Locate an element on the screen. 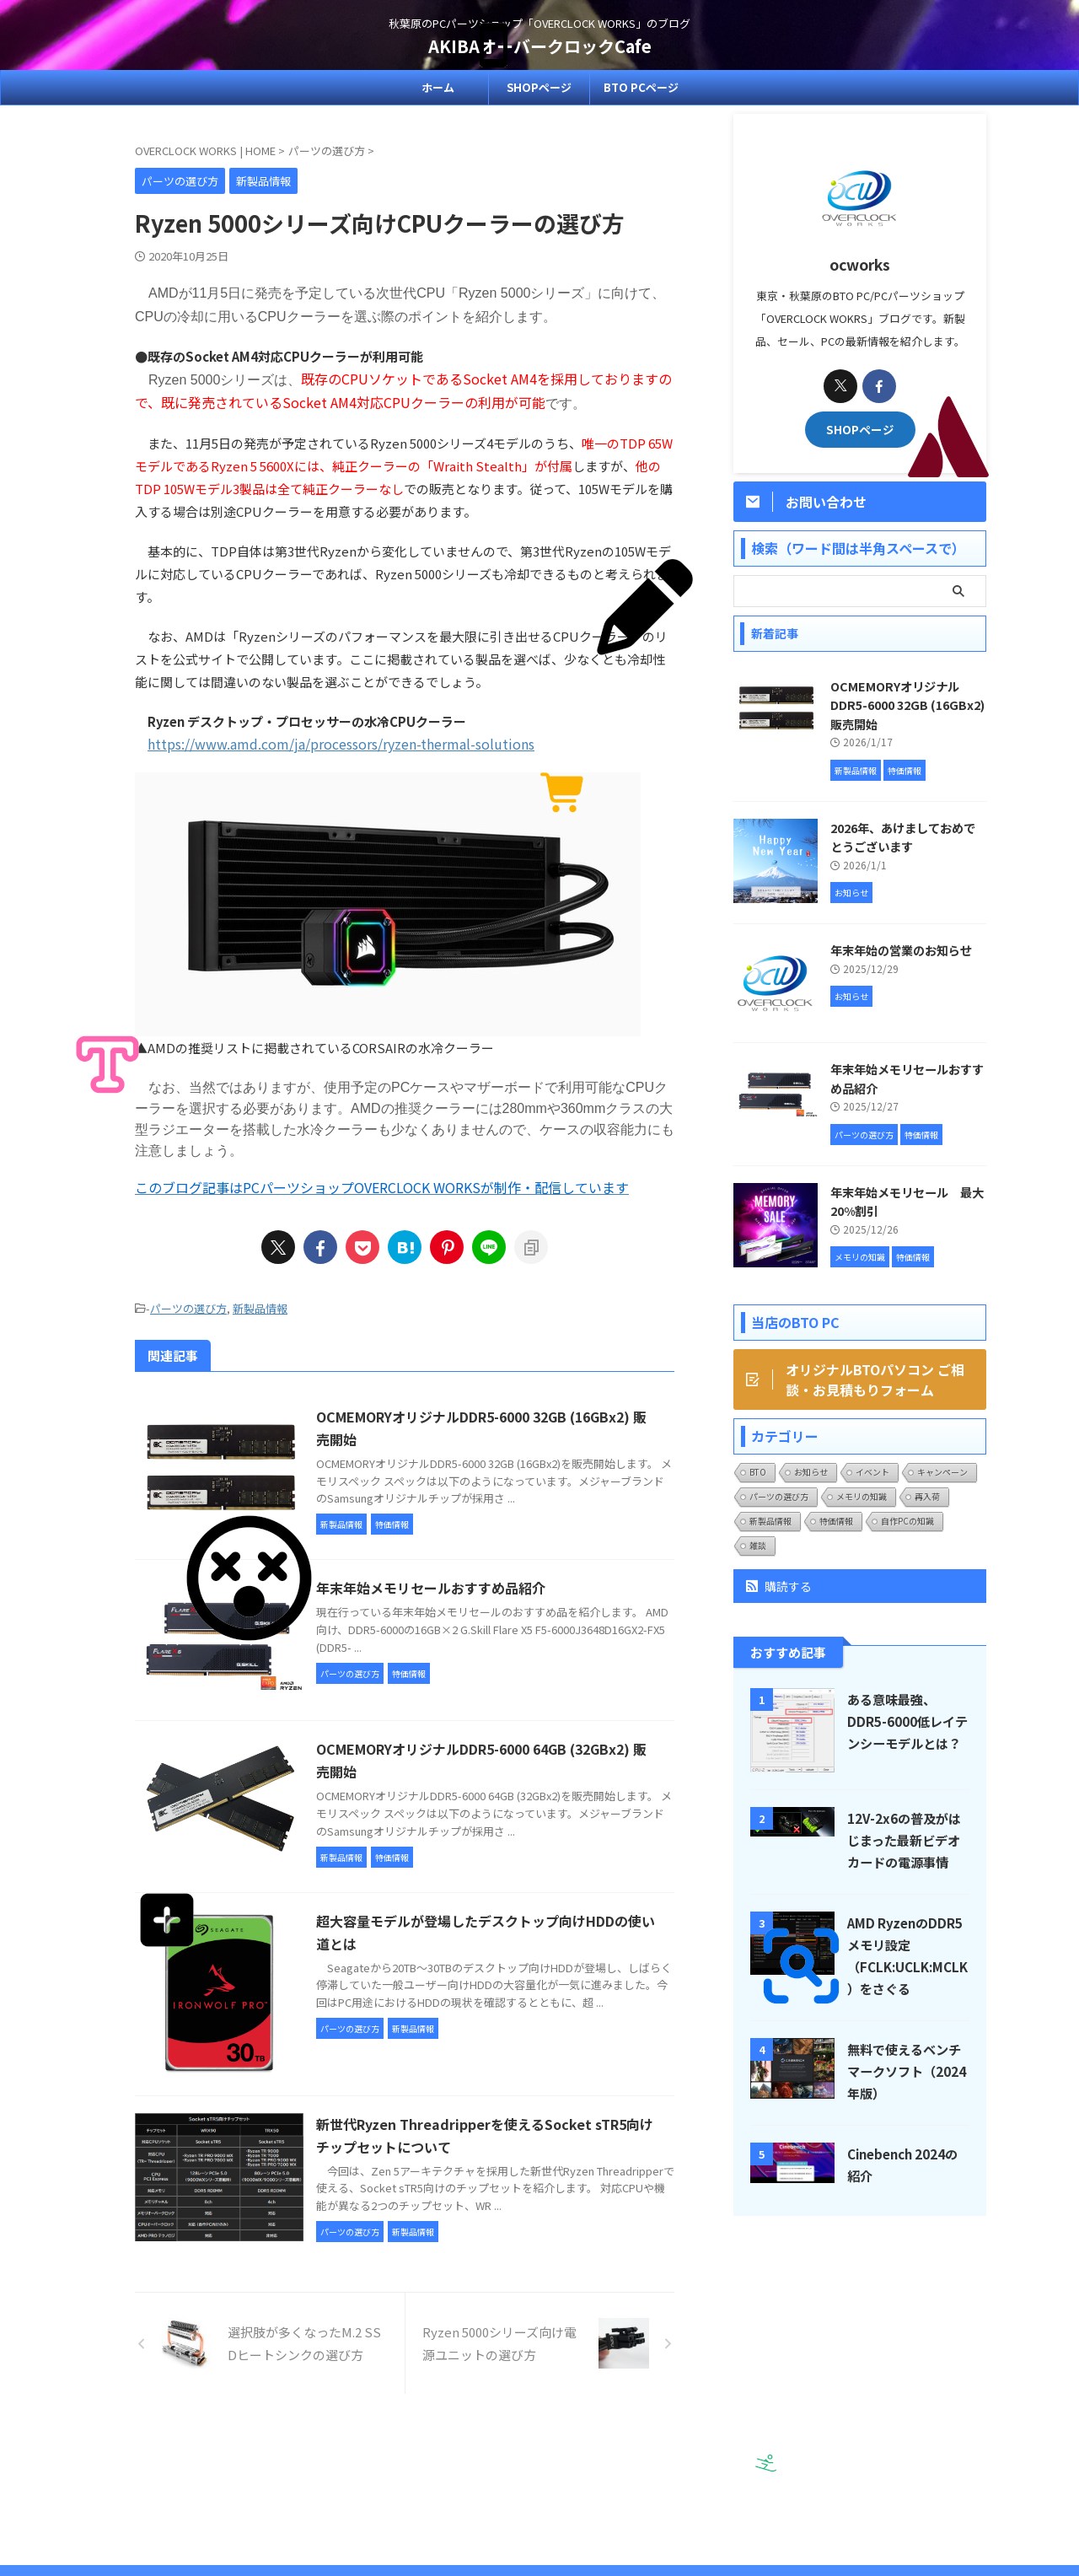 This screenshot has width=1079, height=2576. access text formatting options is located at coordinates (107, 1064).